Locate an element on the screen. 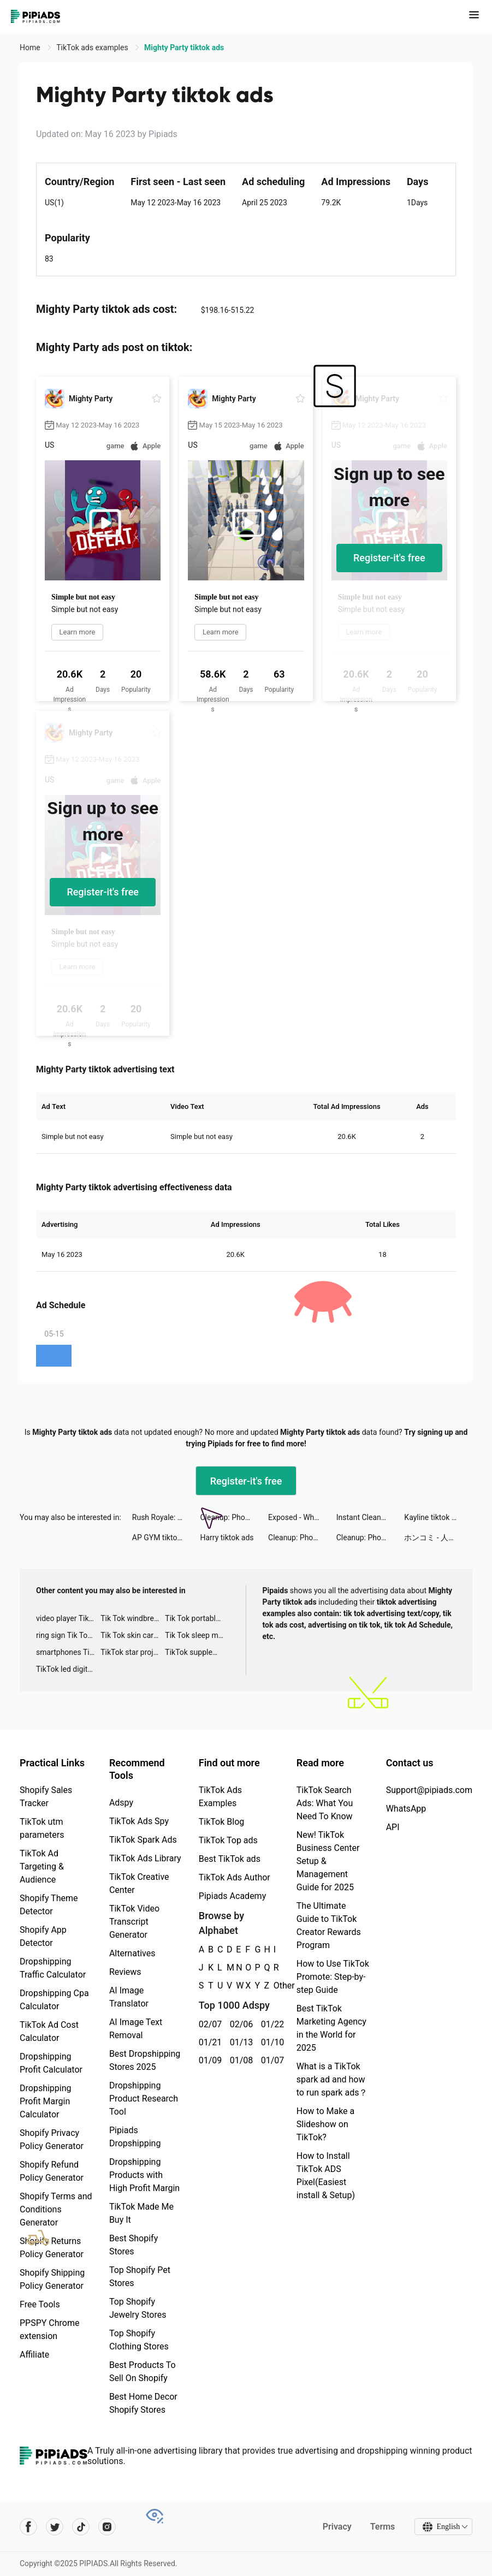 The height and width of the screenshot is (2576, 492). hide password or sensitive content is located at coordinates (323, 1303).